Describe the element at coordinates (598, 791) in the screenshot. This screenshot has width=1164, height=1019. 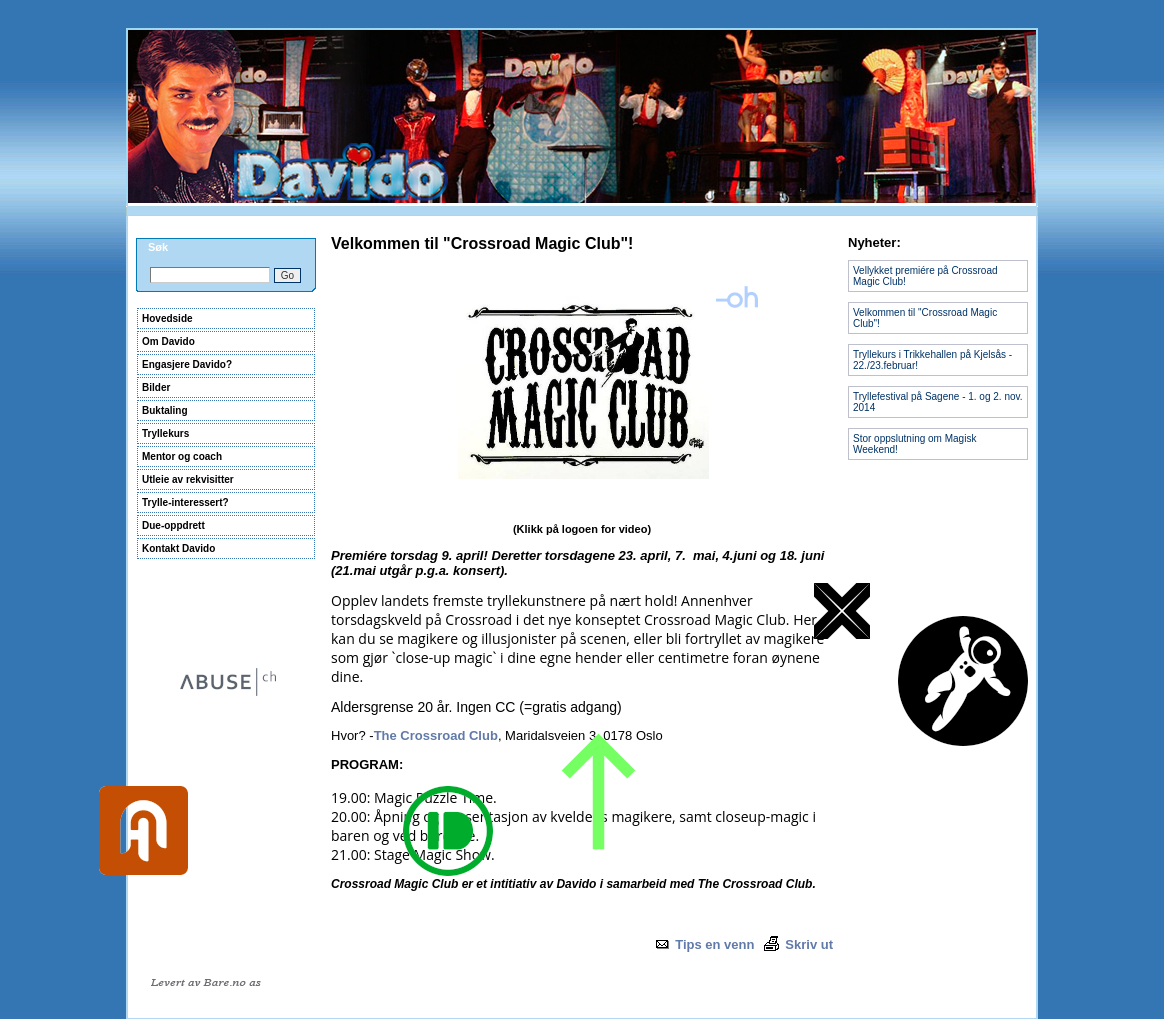
I see `scroll to top of page` at that location.